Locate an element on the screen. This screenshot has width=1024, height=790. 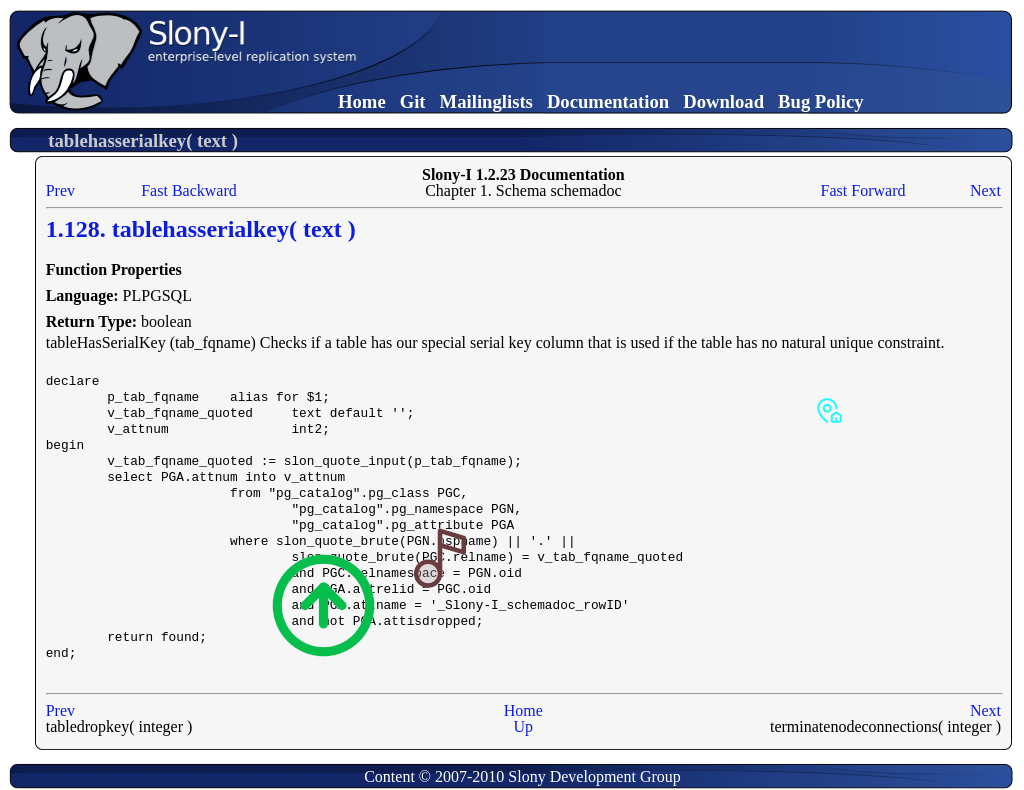
view home location on map is located at coordinates (829, 410).